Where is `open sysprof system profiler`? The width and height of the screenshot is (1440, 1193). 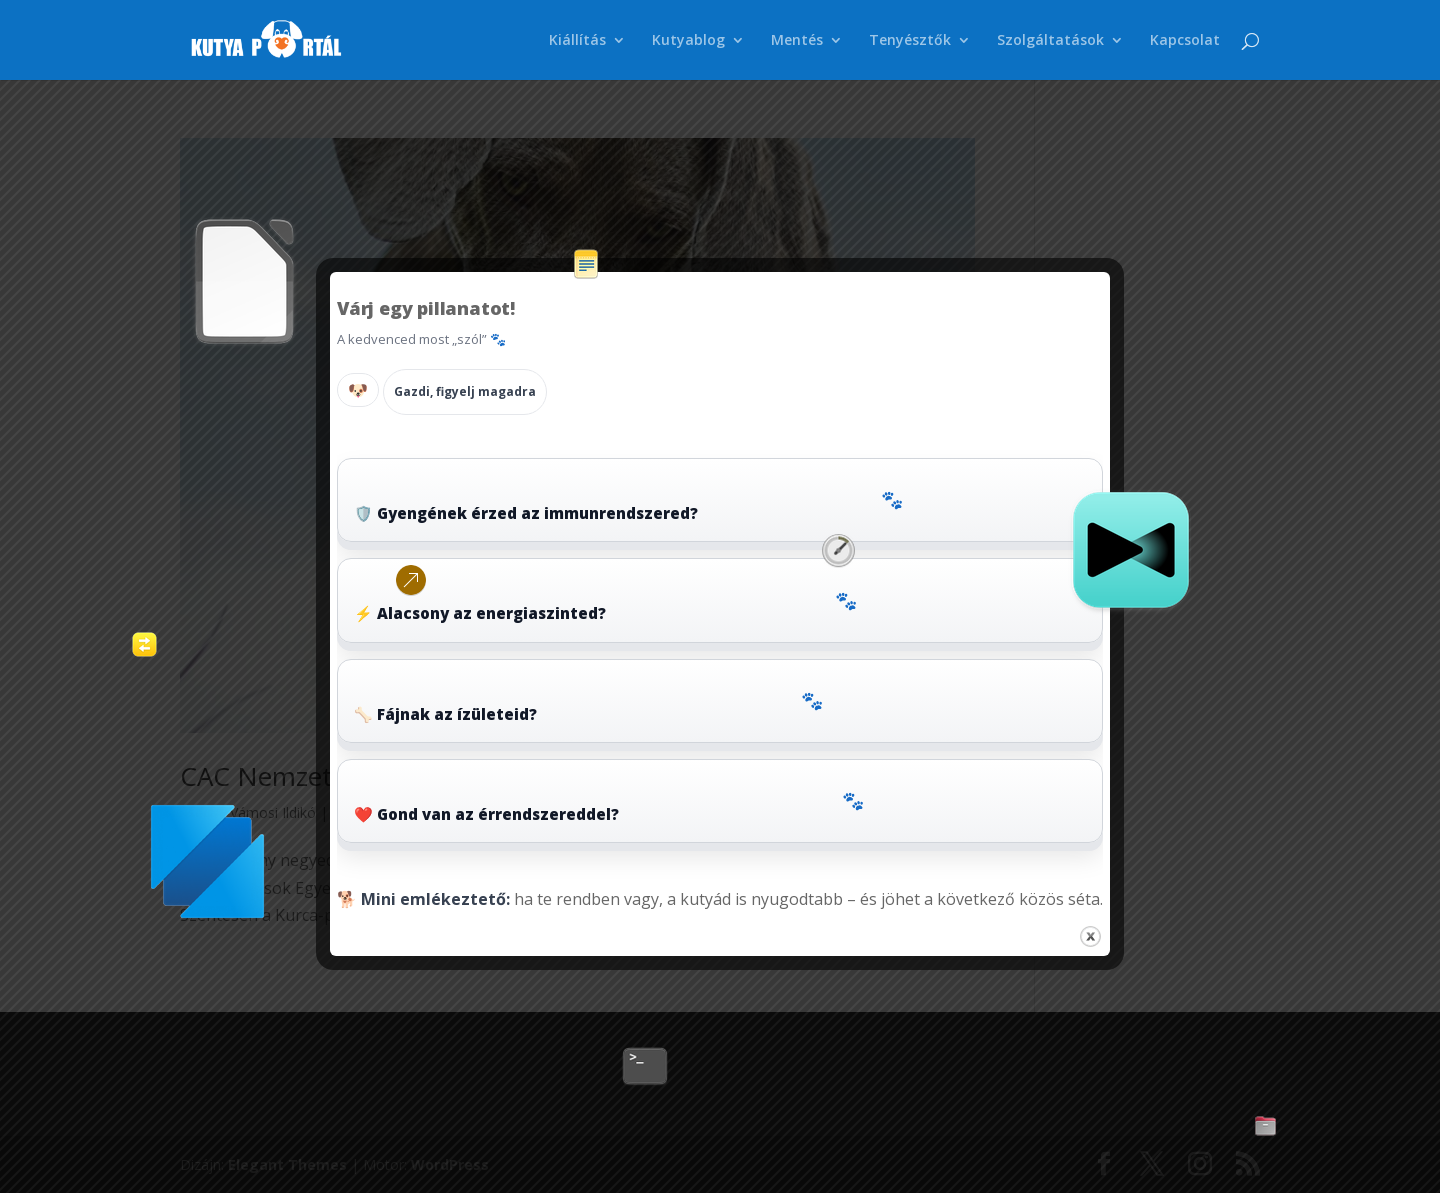 open sysprof system profiler is located at coordinates (838, 550).